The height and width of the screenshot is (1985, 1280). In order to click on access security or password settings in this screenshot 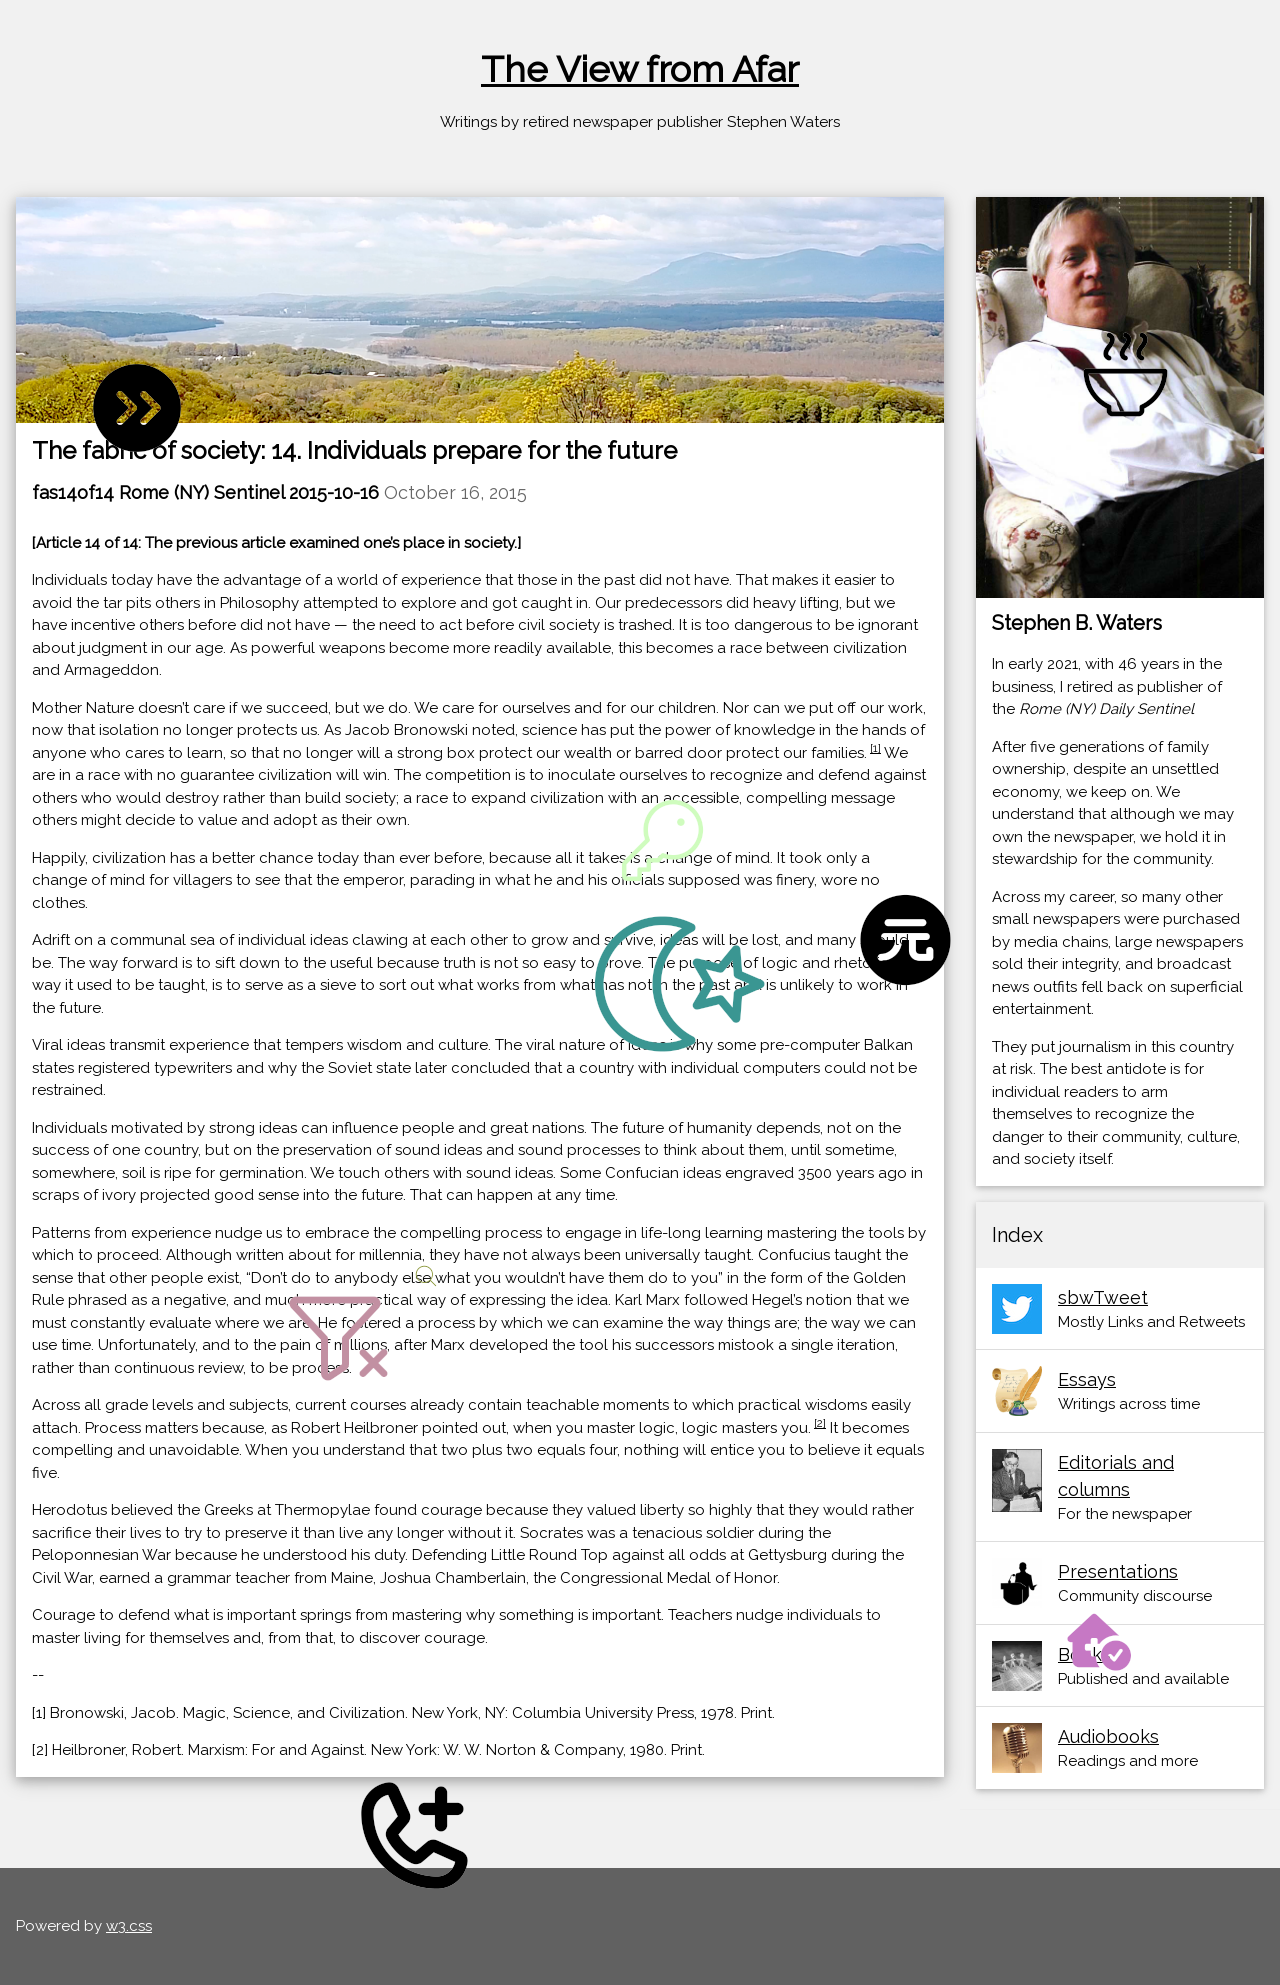, I will do `click(661, 842)`.